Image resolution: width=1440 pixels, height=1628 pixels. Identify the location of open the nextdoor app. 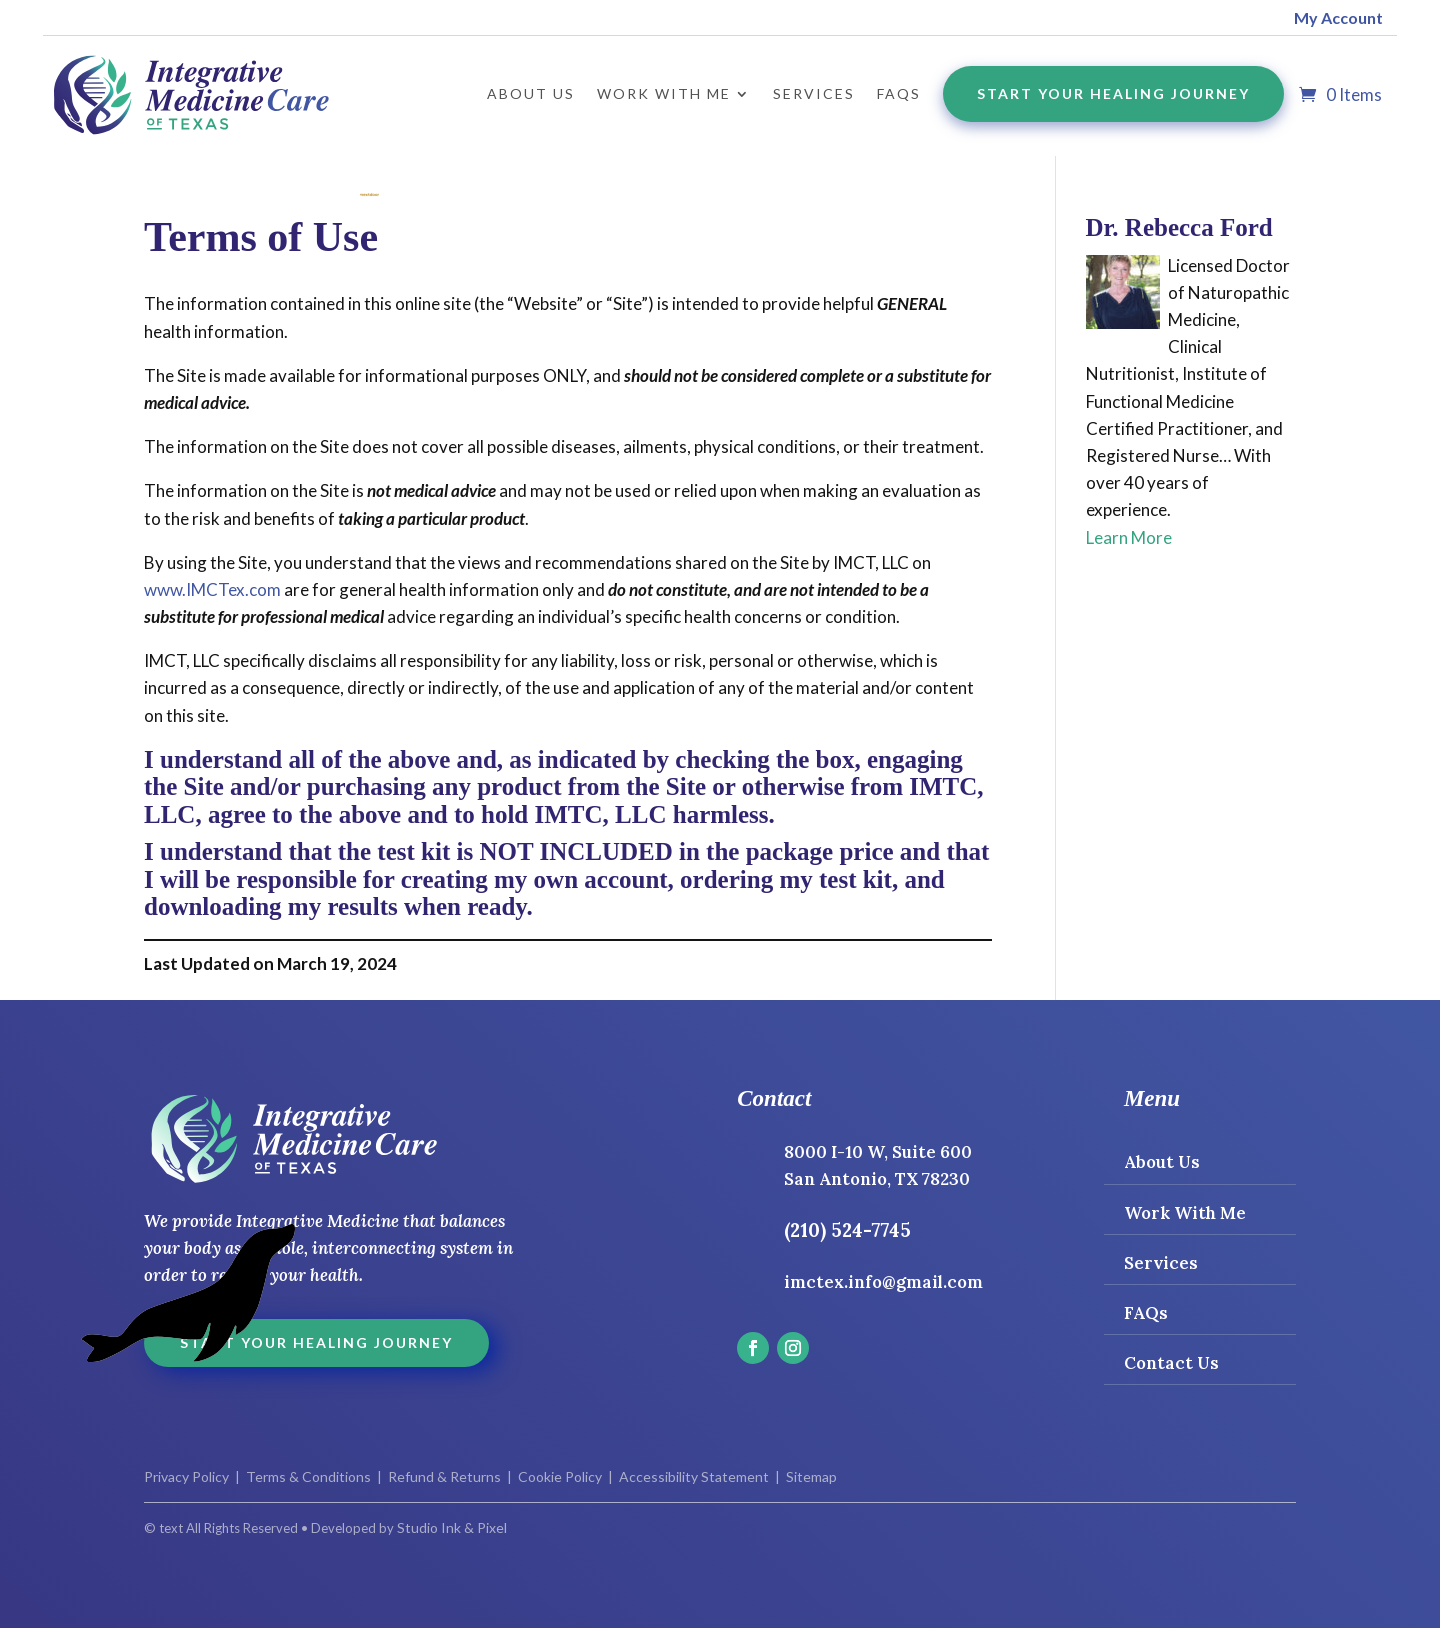
(369, 194).